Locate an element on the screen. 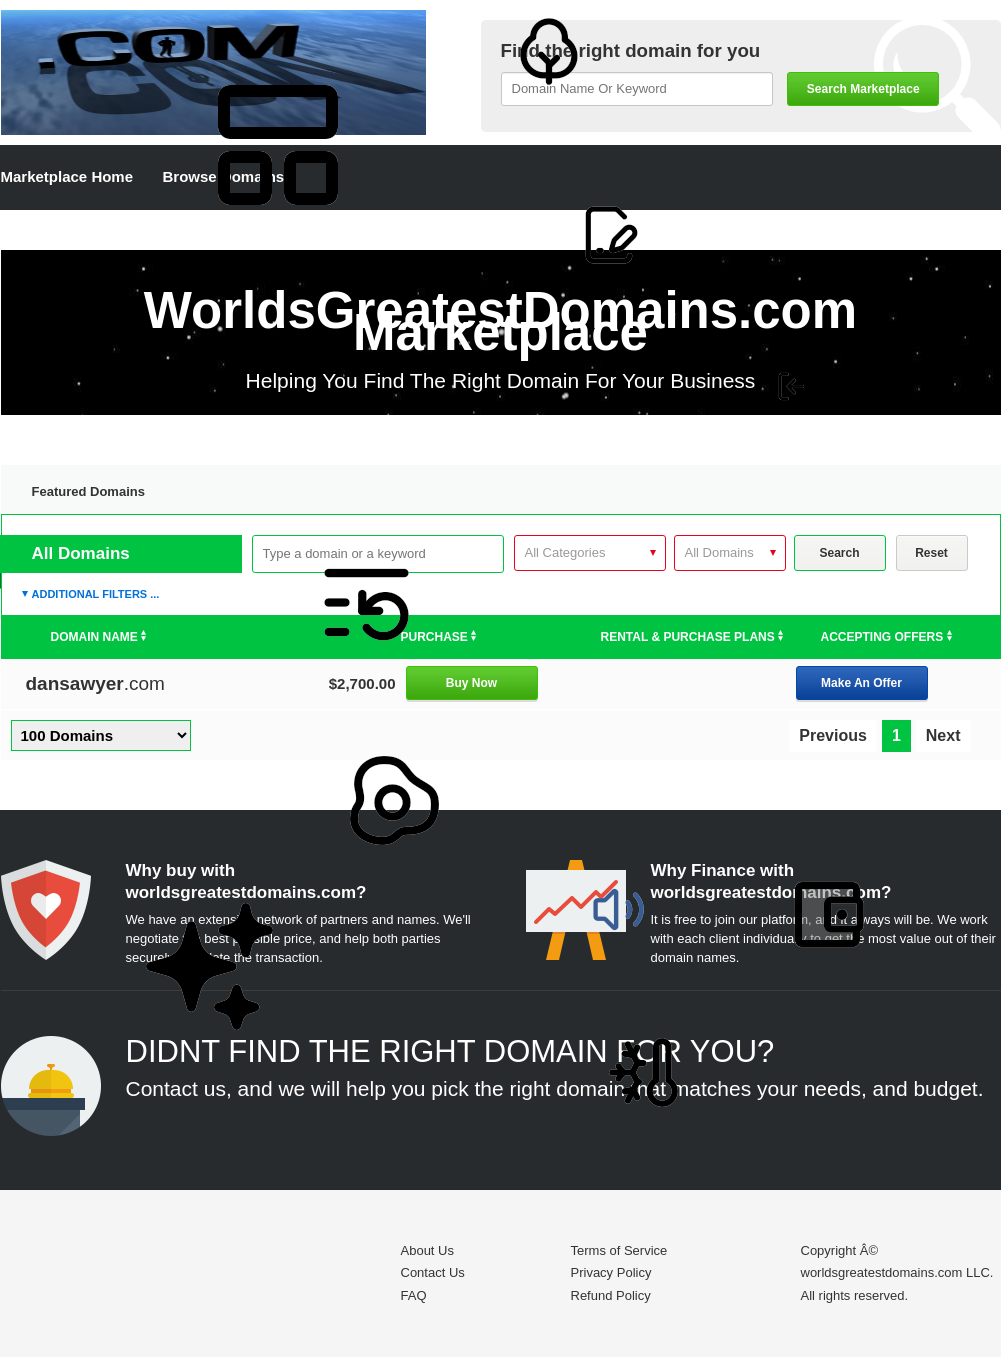 This screenshot has width=1001, height=1357. restart or reset a list to its original order is located at coordinates (366, 602).